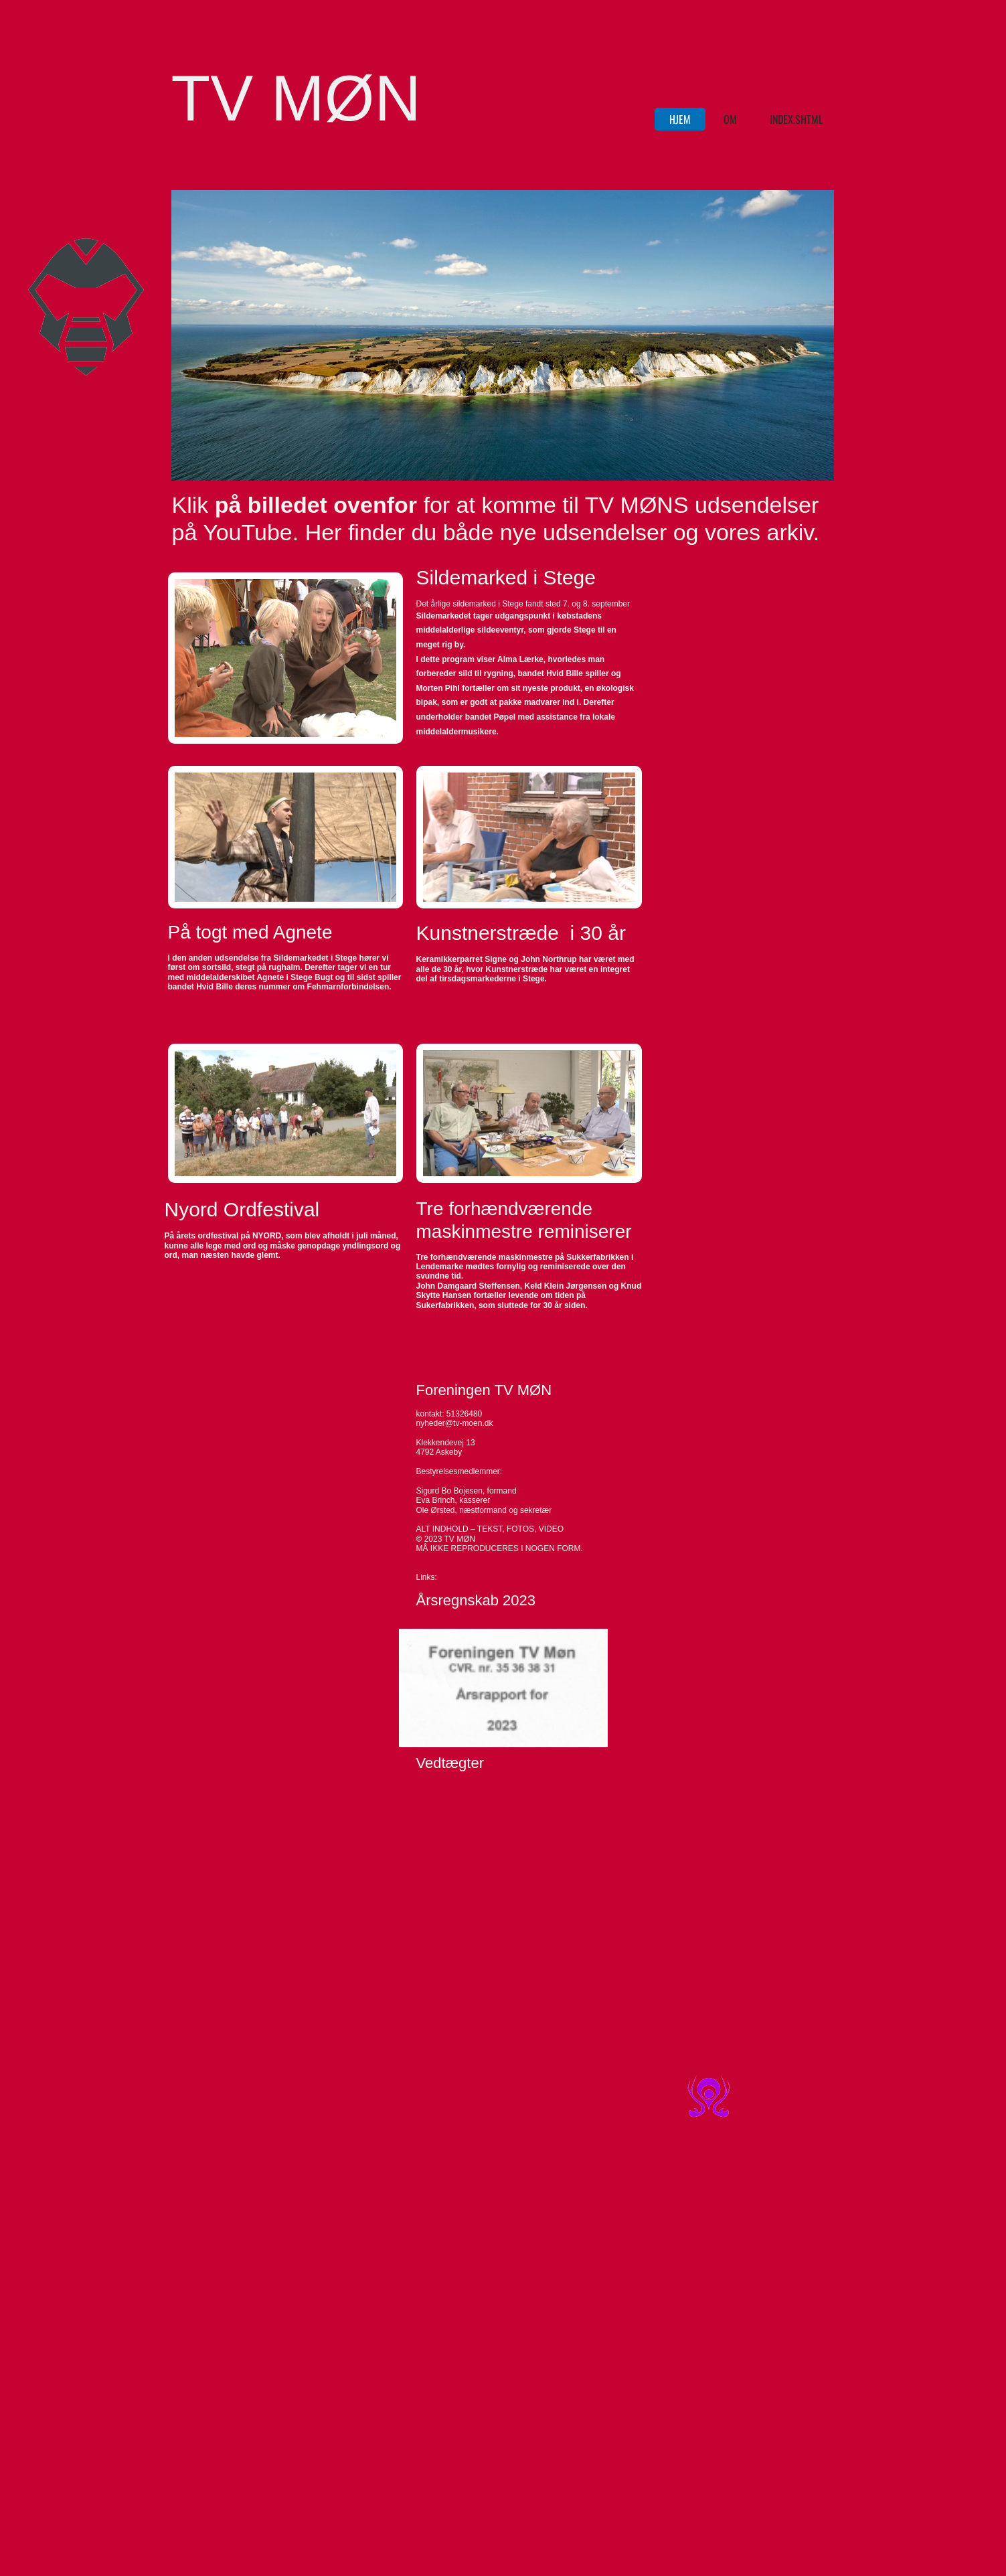 This screenshot has width=1006, height=2576. Describe the element at coordinates (709, 2096) in the screenshot. I see `decorative emblem or crest for a fantasy game guild` at that location.